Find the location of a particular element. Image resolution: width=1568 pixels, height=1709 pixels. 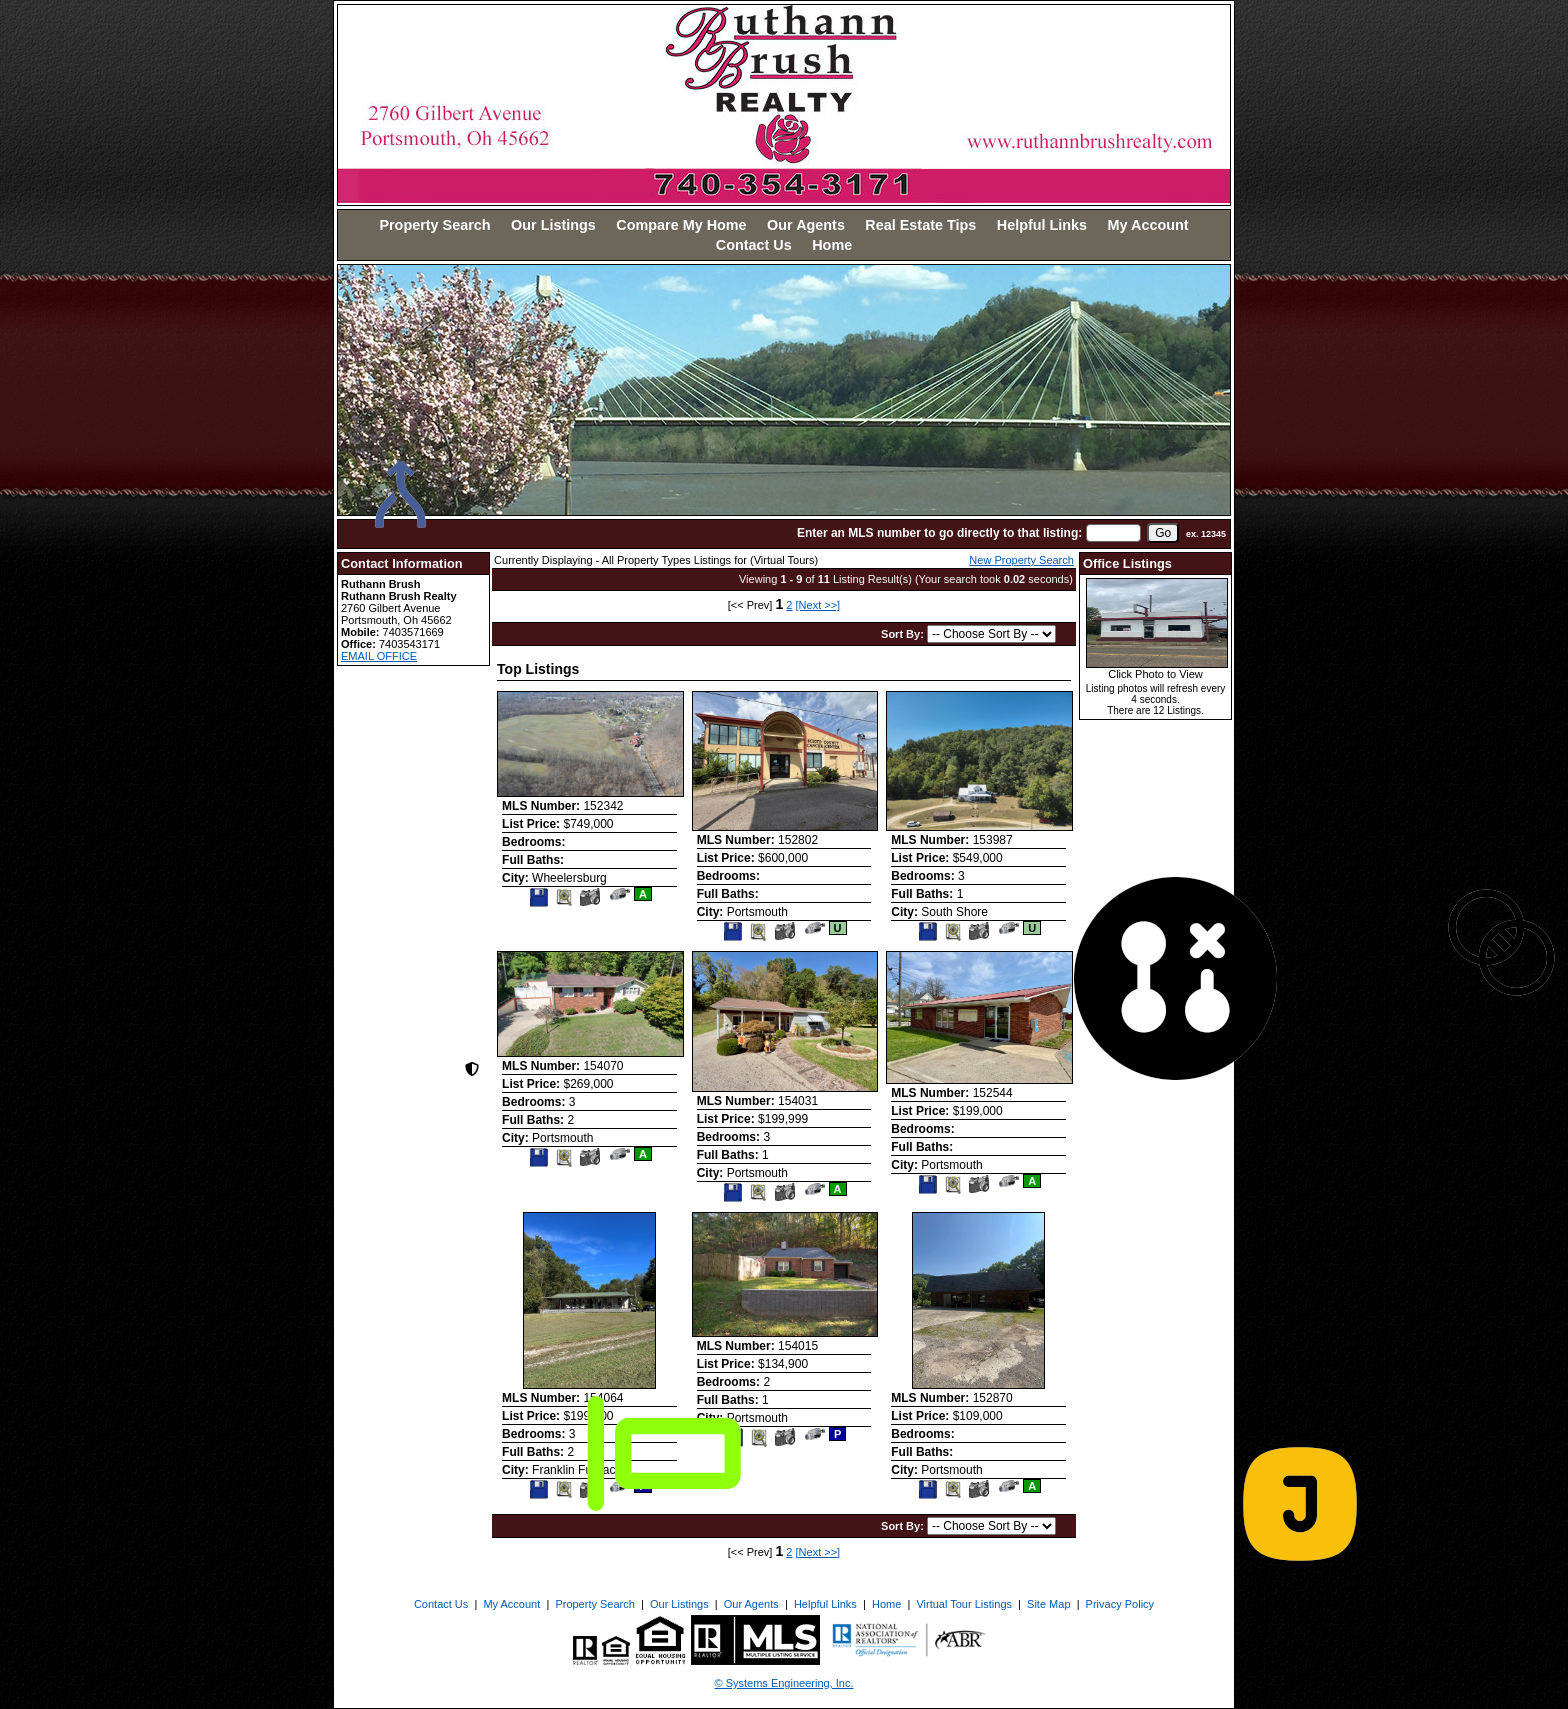

merge branches or files together is located at coordinates (400, 491).